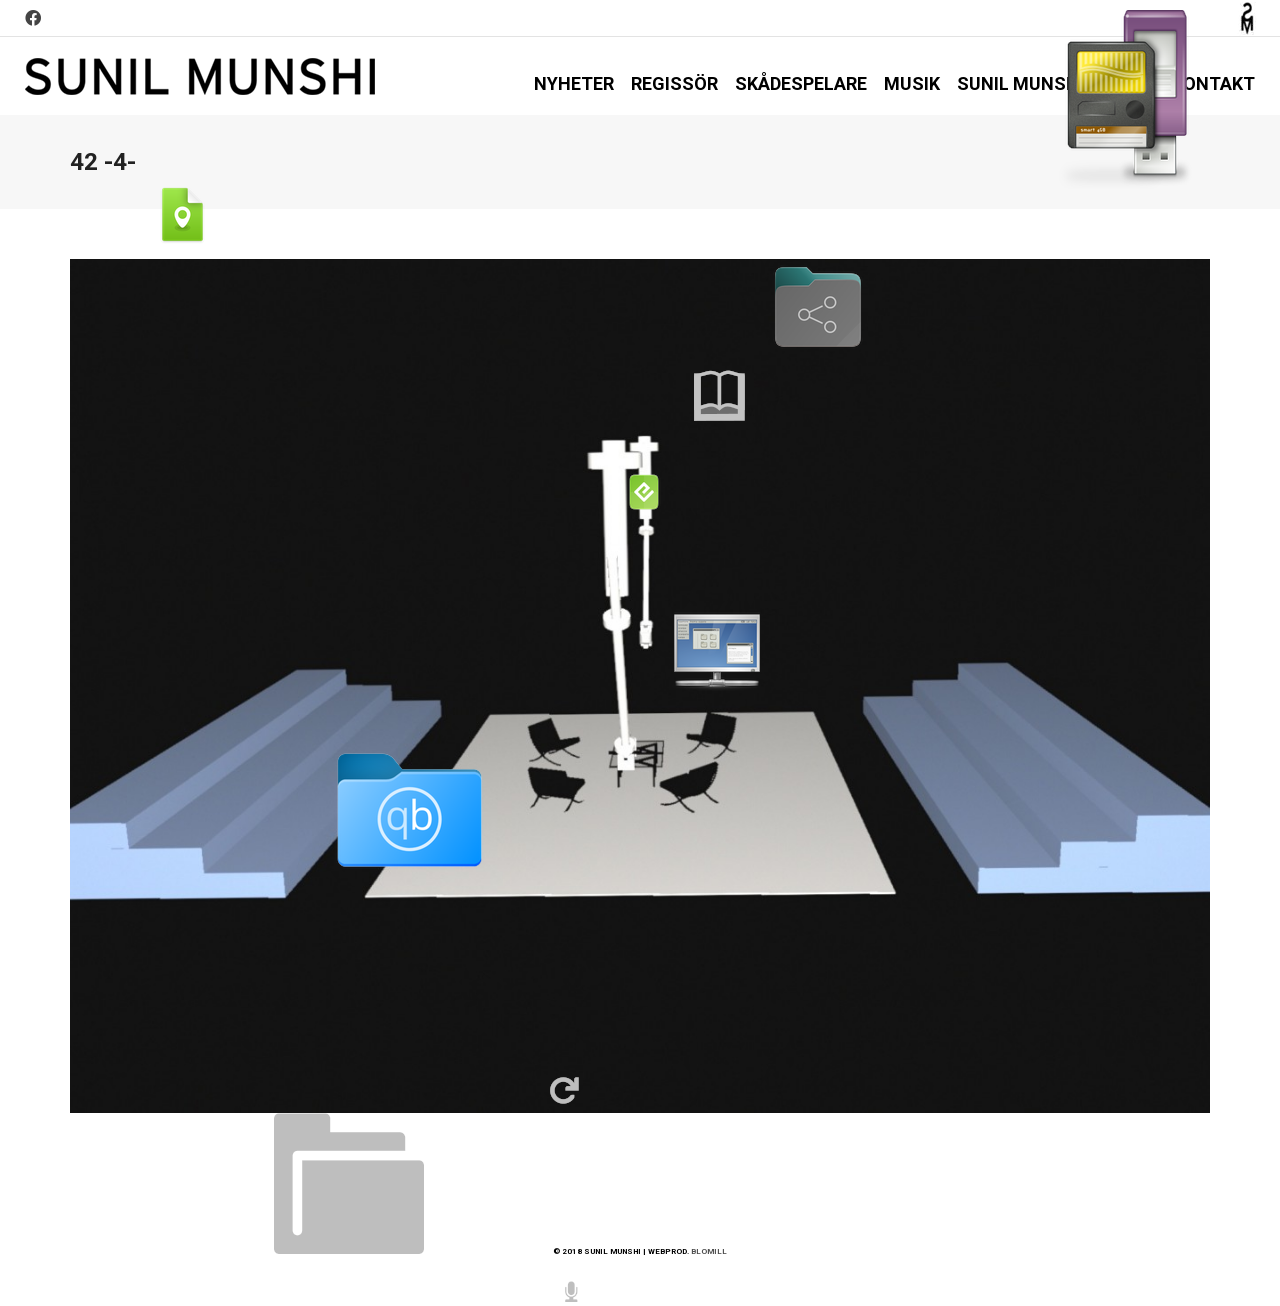 The image size is (1280, 1306). Describe the element at coordinates (644, 492) in the screenshot. I see `an epub ebook file` at that location.